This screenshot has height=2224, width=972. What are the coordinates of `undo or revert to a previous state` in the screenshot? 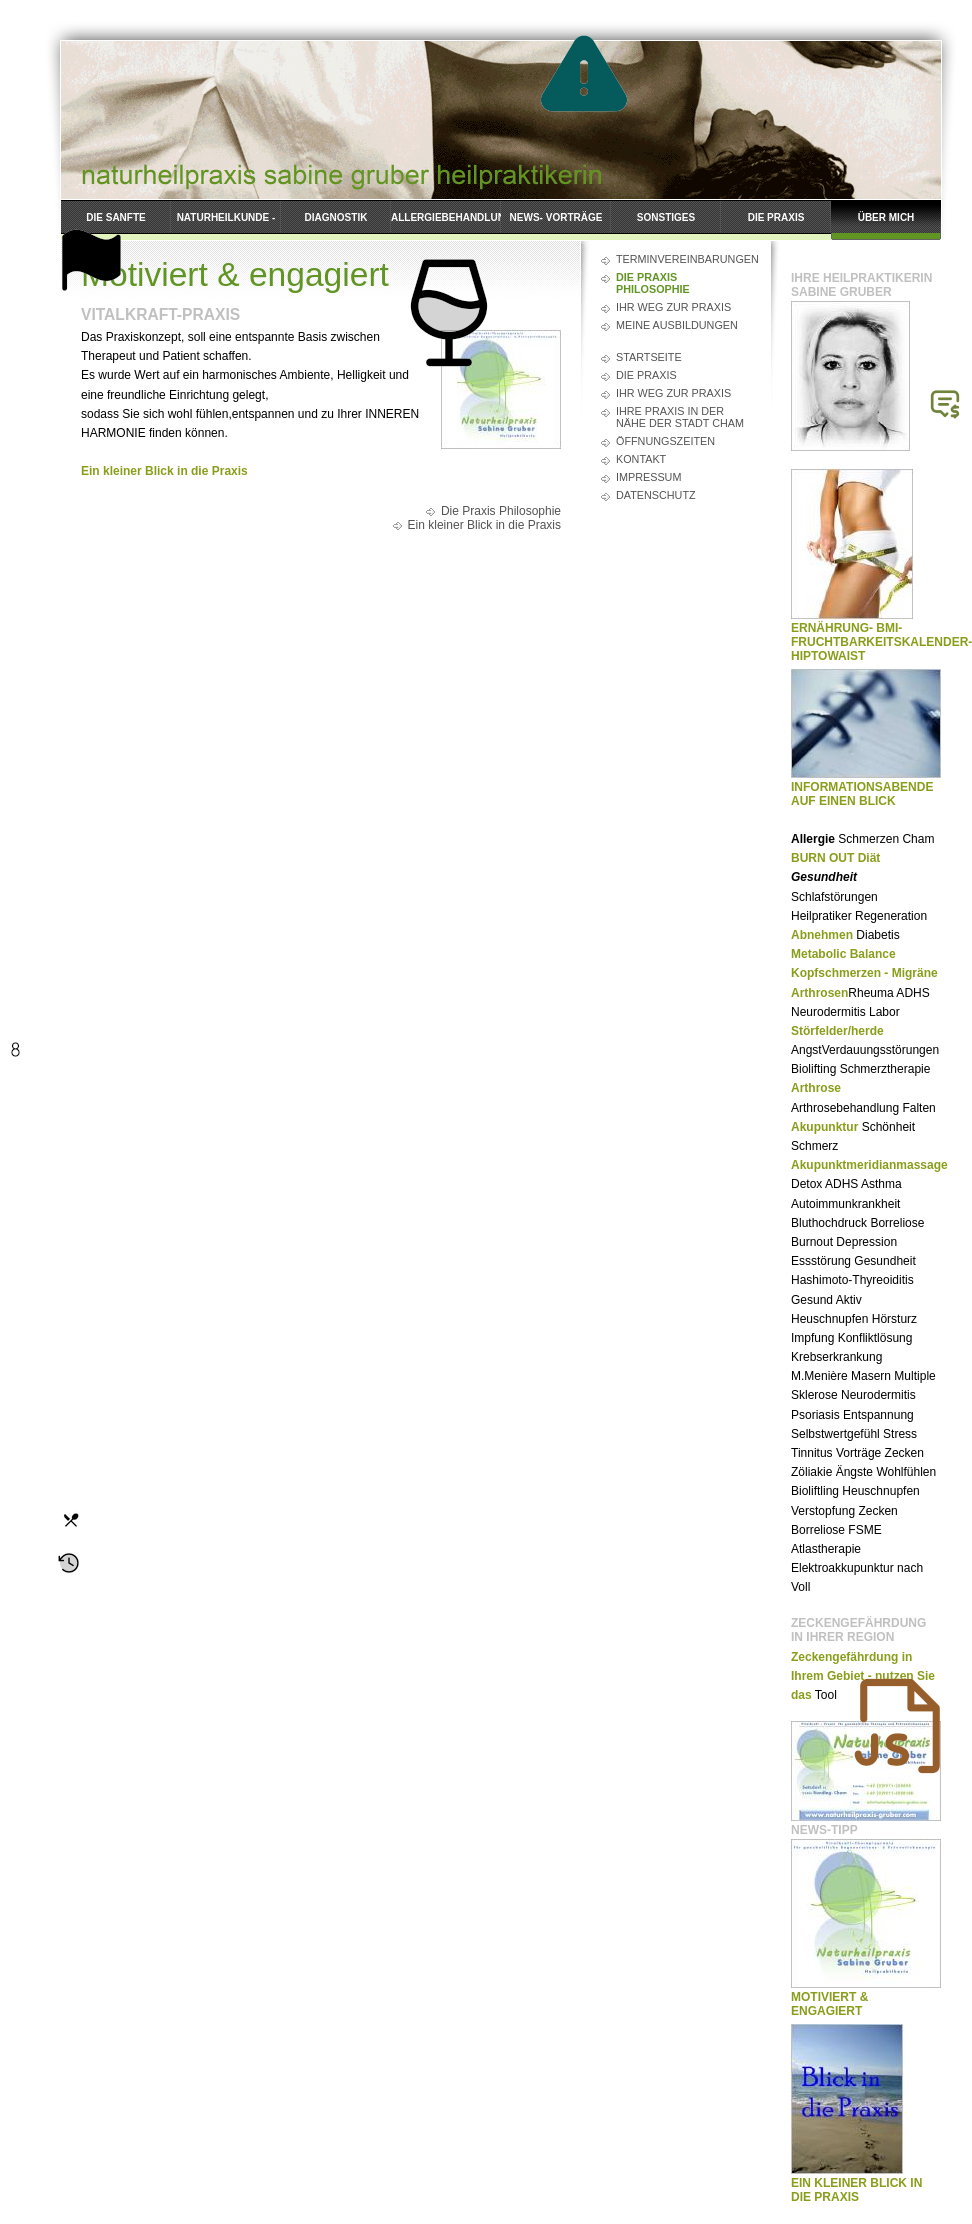 It's located at (69, 1563).